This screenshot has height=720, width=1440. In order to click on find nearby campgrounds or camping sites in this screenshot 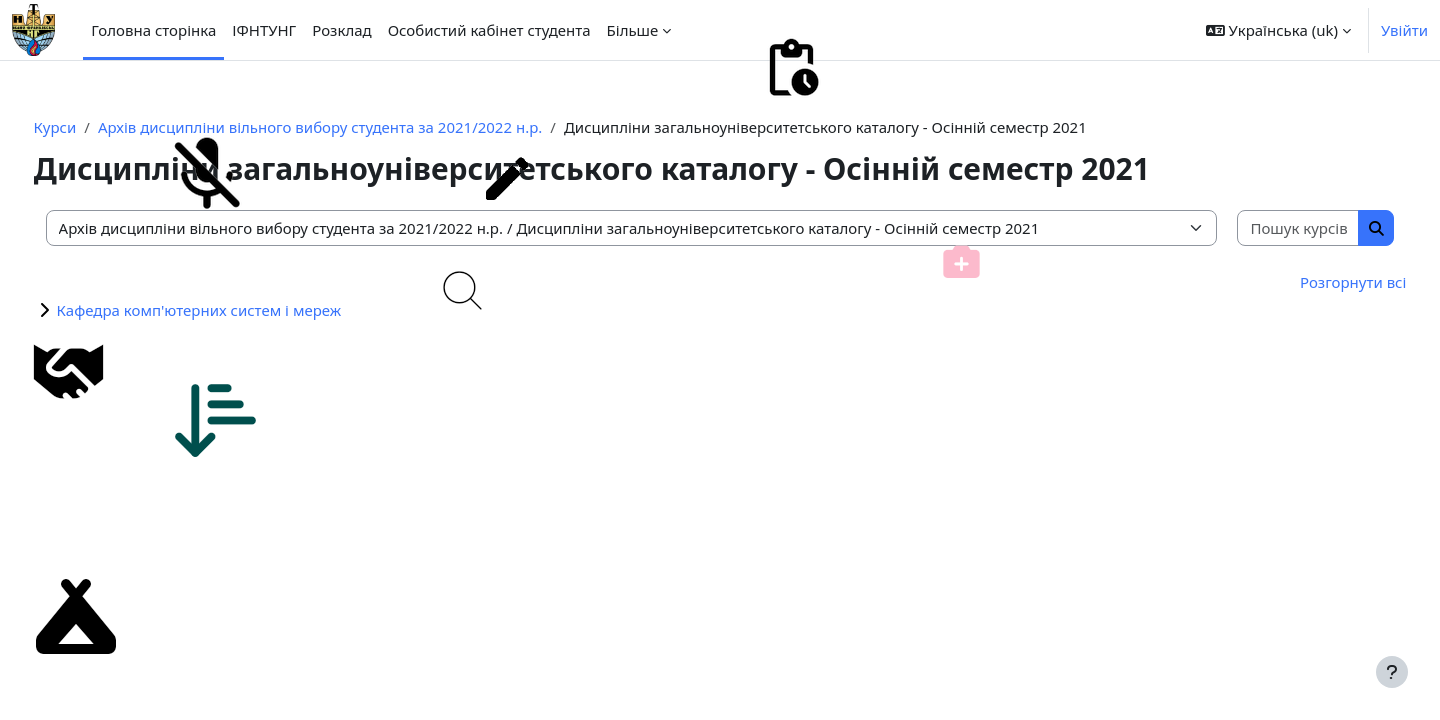, I will do `click(76, 619)`.